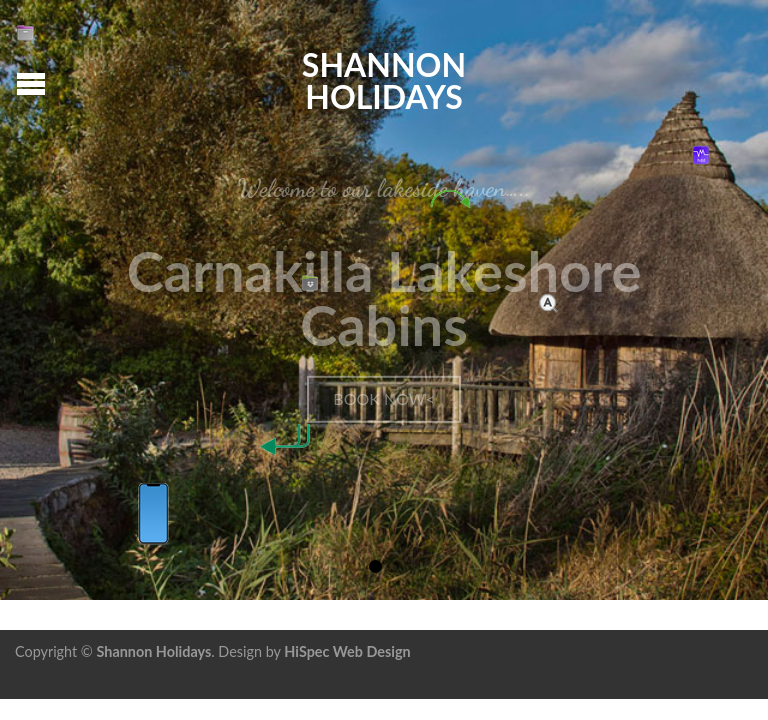 This screenshot has height=720, width=768. I want to click on virtualbox hard disk drive file, so click(701, 155).